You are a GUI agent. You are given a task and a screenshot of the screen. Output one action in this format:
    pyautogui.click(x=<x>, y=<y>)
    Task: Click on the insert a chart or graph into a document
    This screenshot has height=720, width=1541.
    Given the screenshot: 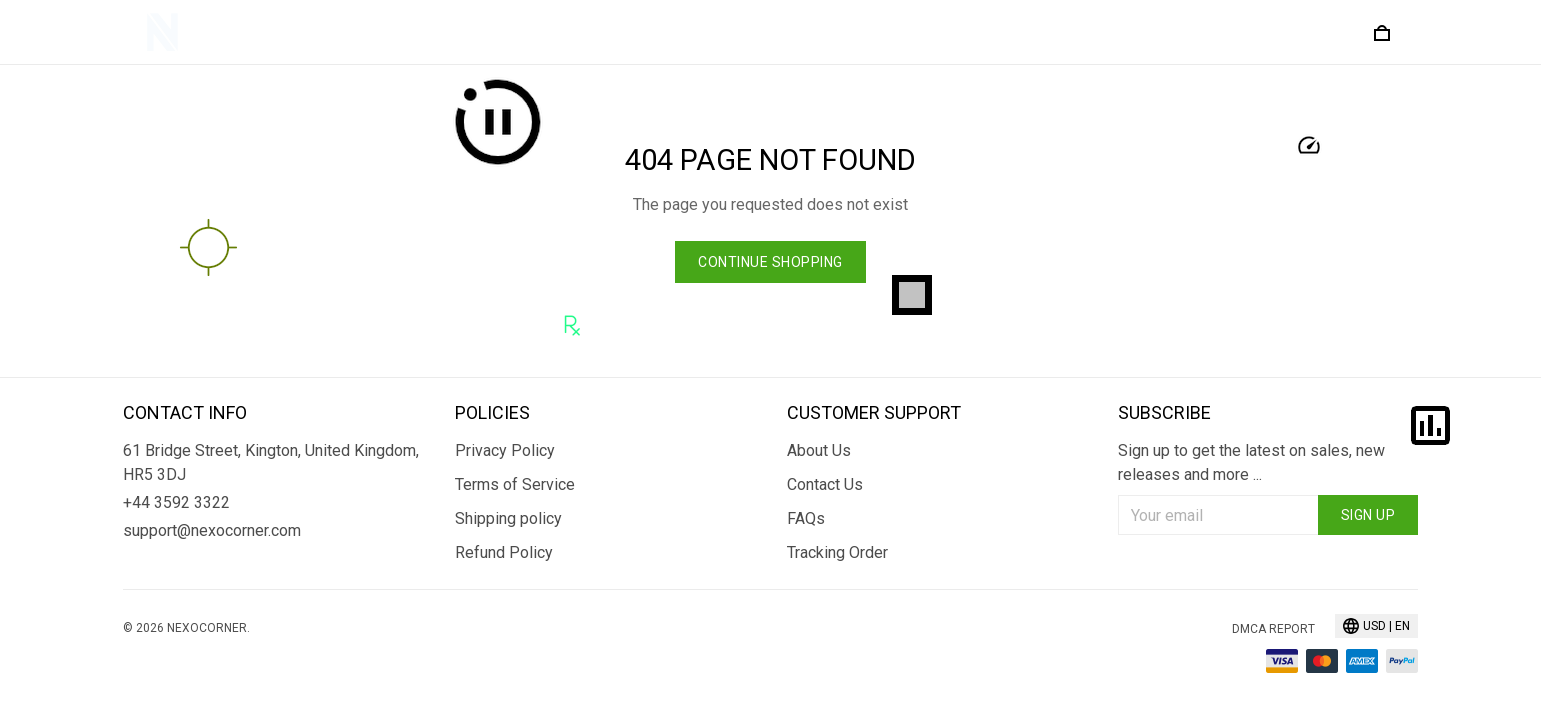 What is the action you would take?
    pyautogui.click(x=1430, y=425)
    